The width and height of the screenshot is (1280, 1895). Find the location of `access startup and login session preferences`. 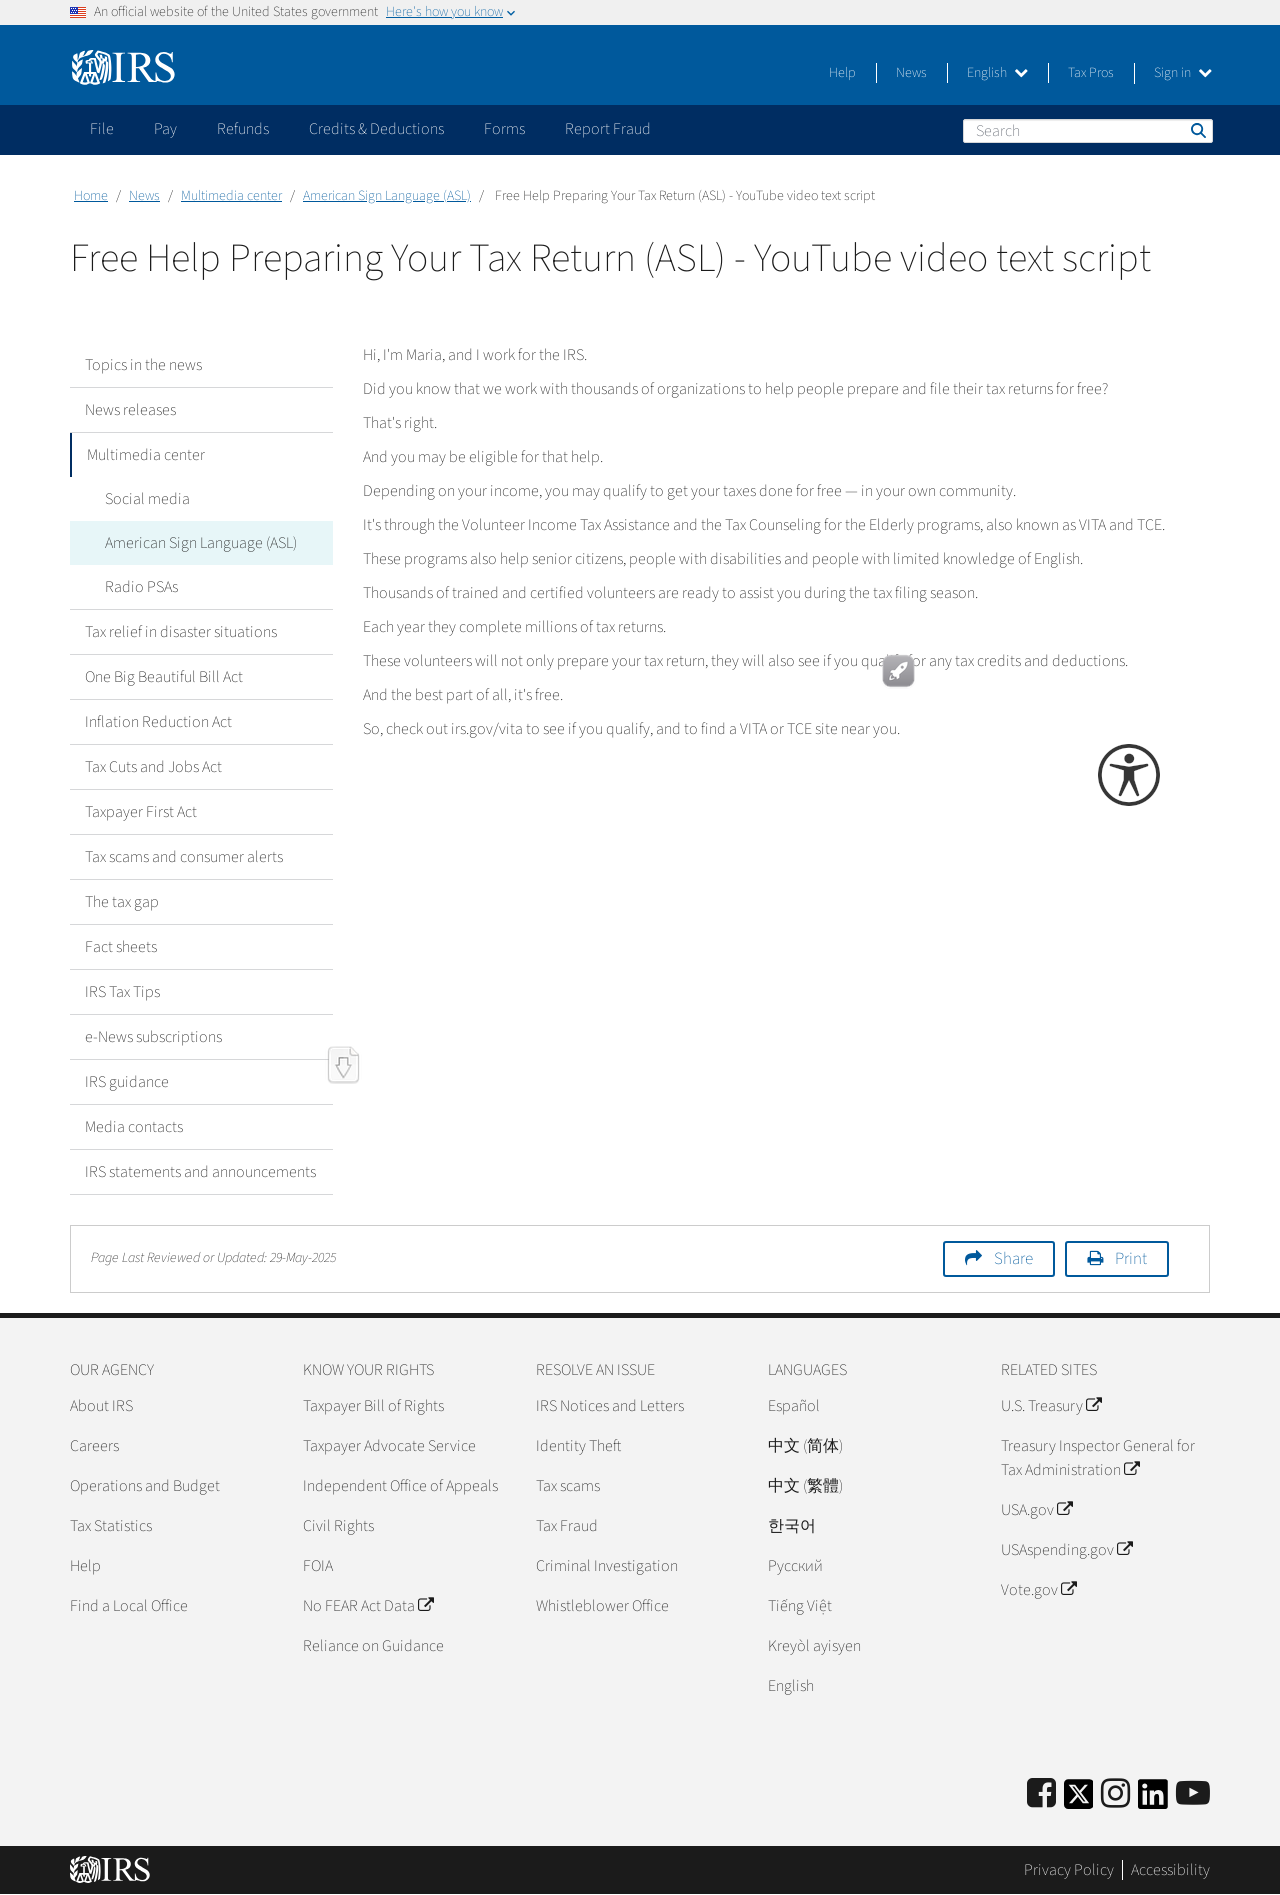

access startup and login session preferences is located at coordinates (898, 671).